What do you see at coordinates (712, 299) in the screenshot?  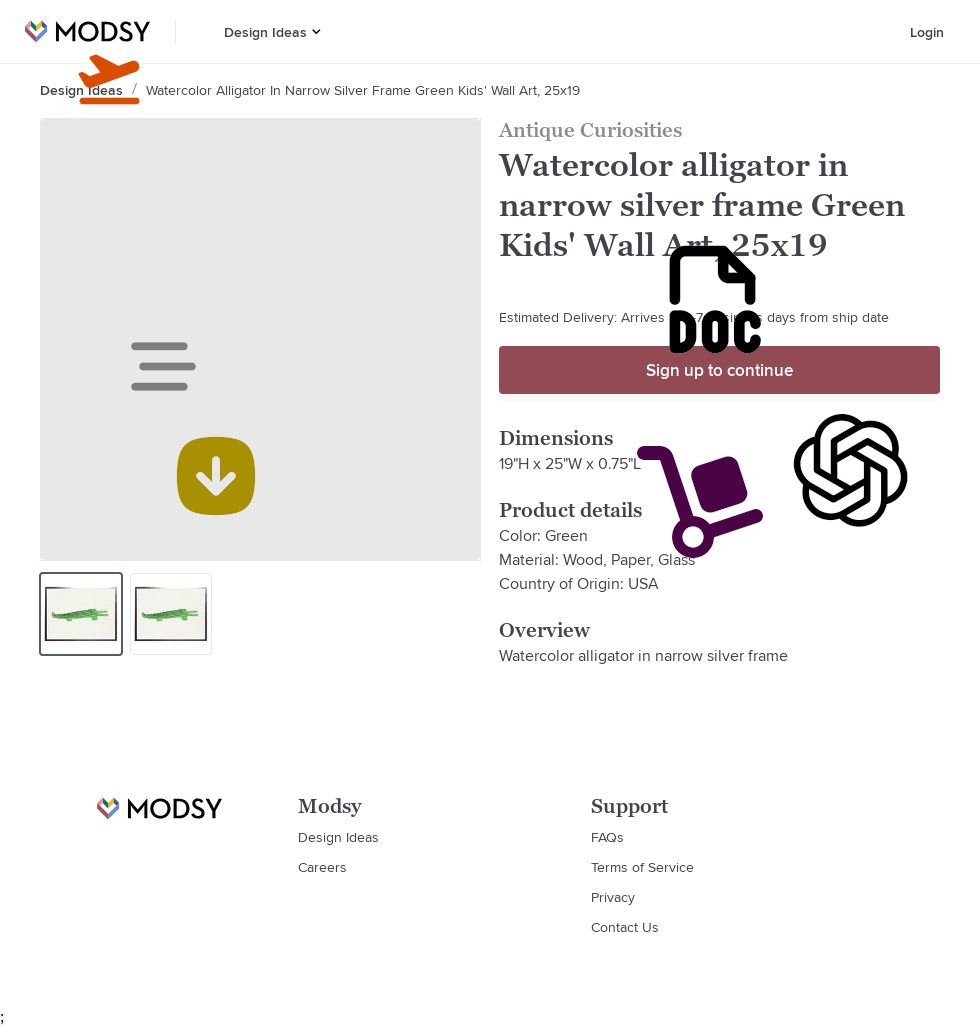 I see `indicates a Word document file type` at bounding box center [712, 299].